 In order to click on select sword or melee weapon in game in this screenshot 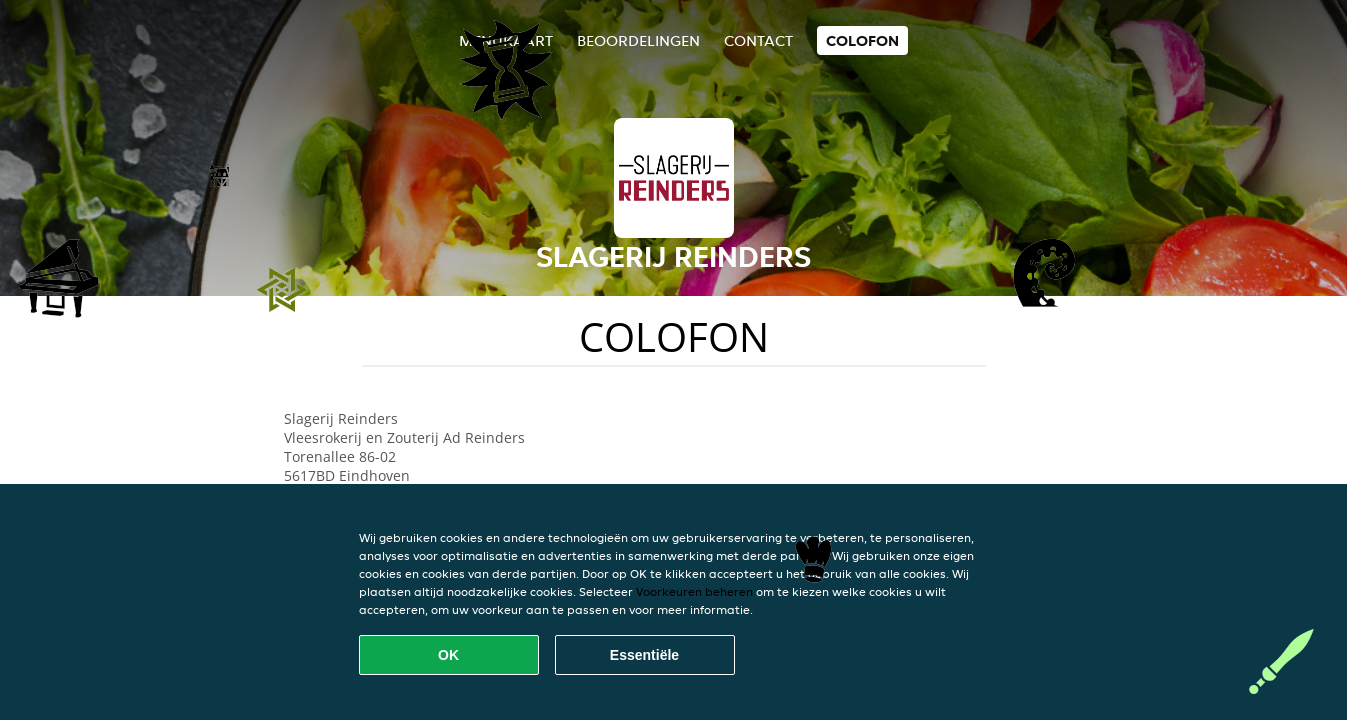, I will do `click(1281, 661)`.